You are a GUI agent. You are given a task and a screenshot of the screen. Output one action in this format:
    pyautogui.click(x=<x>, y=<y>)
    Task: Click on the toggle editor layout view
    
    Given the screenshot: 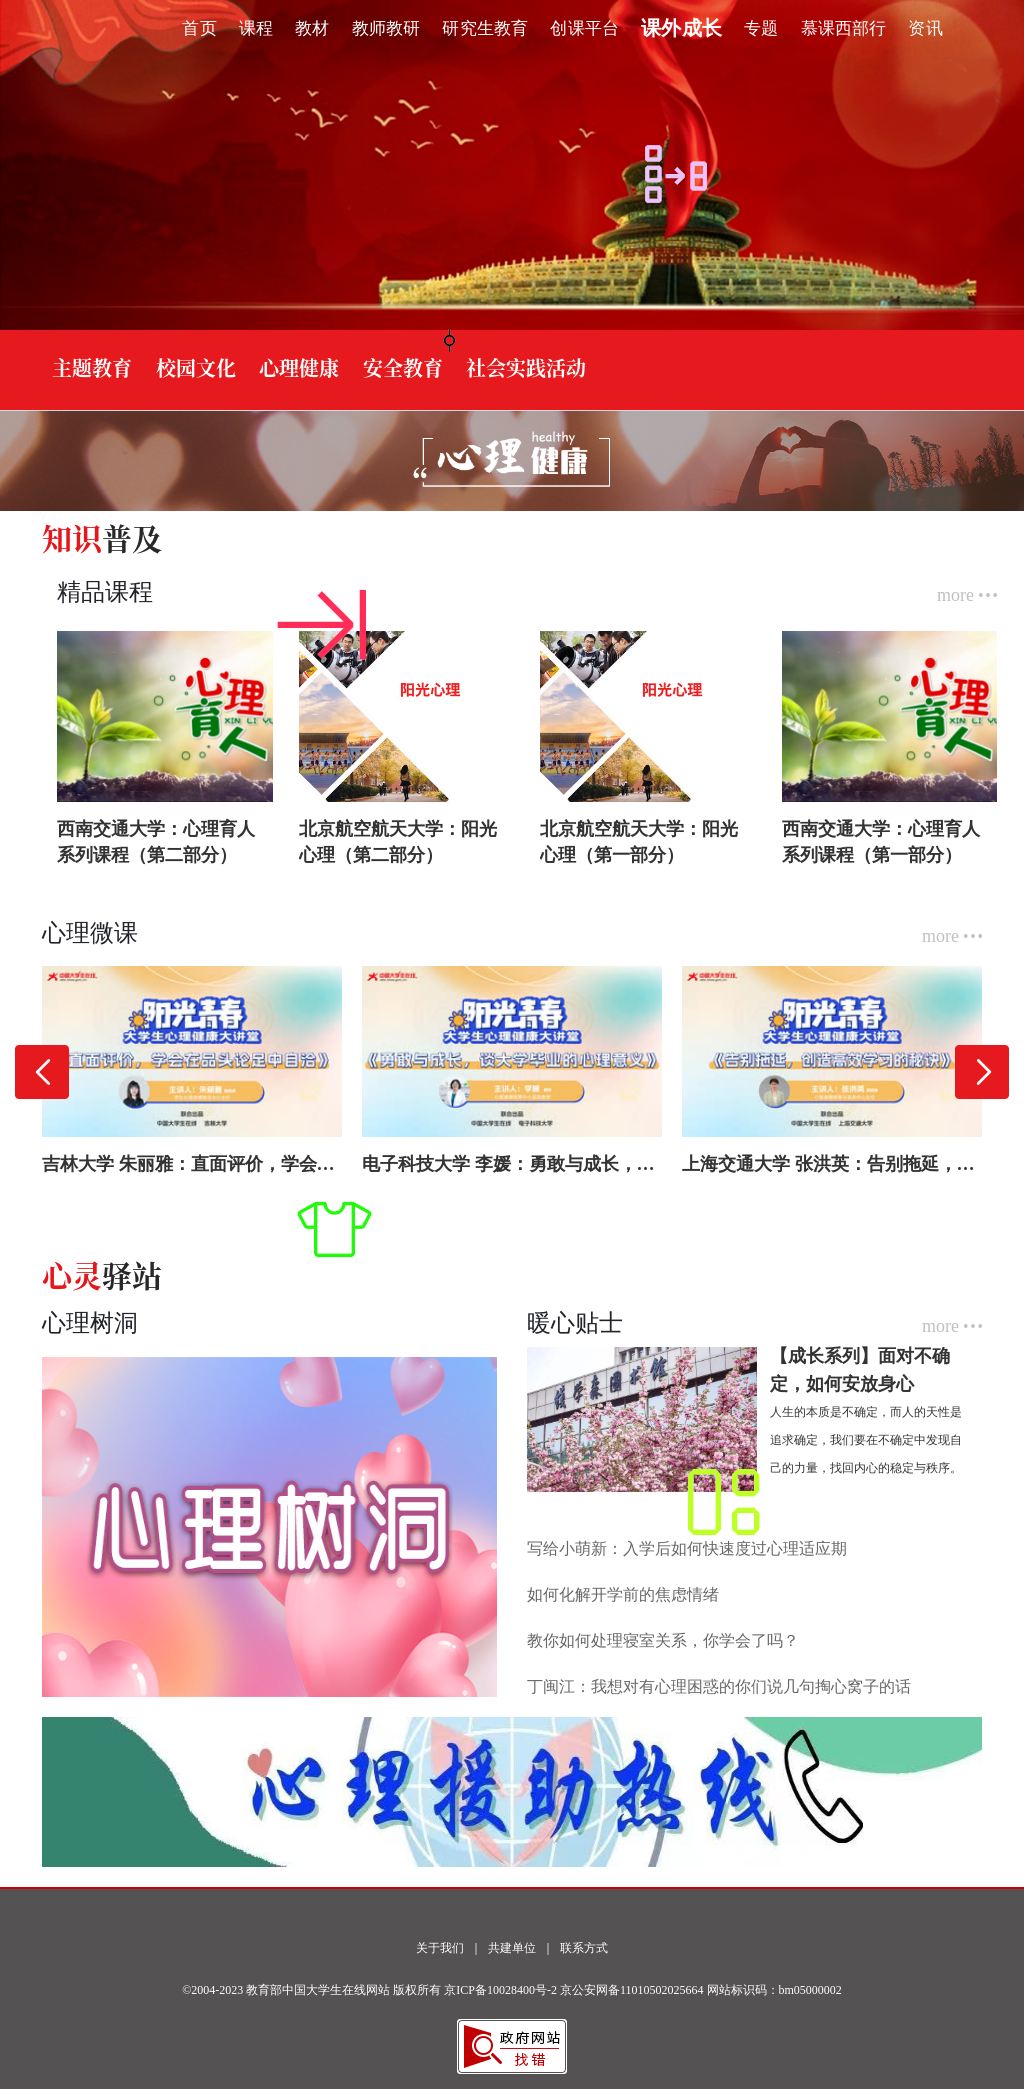 What is the action you would take?
    pyautogui.click(x=721, y=1502)
    